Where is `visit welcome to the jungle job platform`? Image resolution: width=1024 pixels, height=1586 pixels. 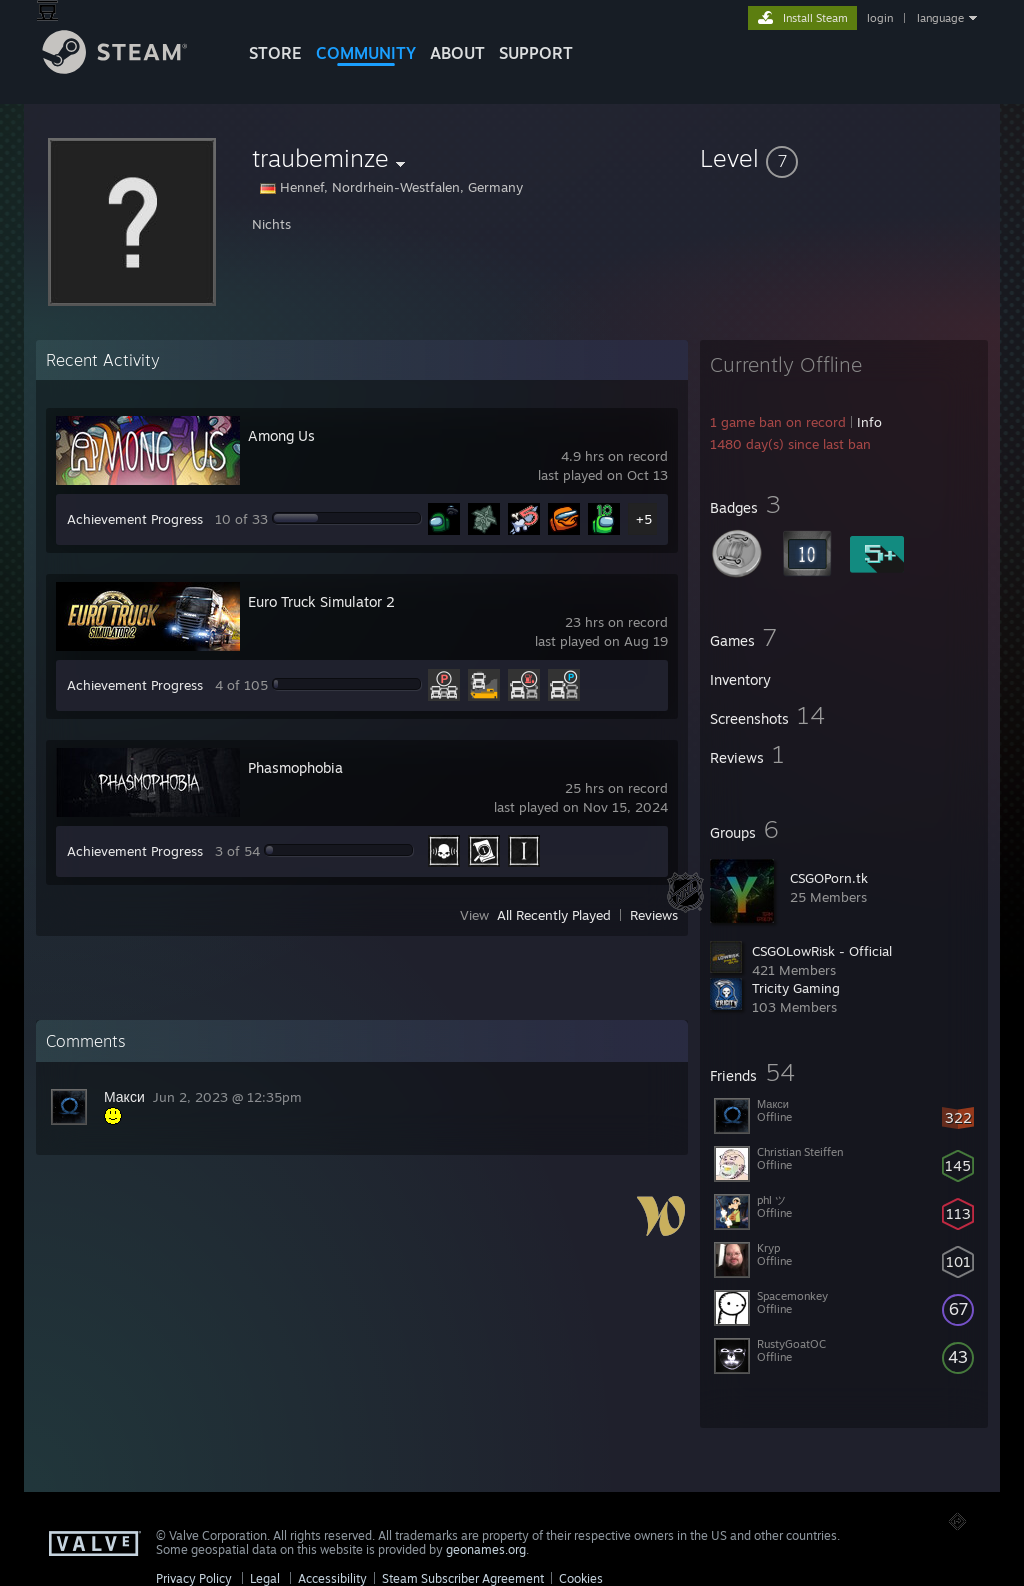 visit welcome to the jungle job platform is located at coordinates (661, 1216).